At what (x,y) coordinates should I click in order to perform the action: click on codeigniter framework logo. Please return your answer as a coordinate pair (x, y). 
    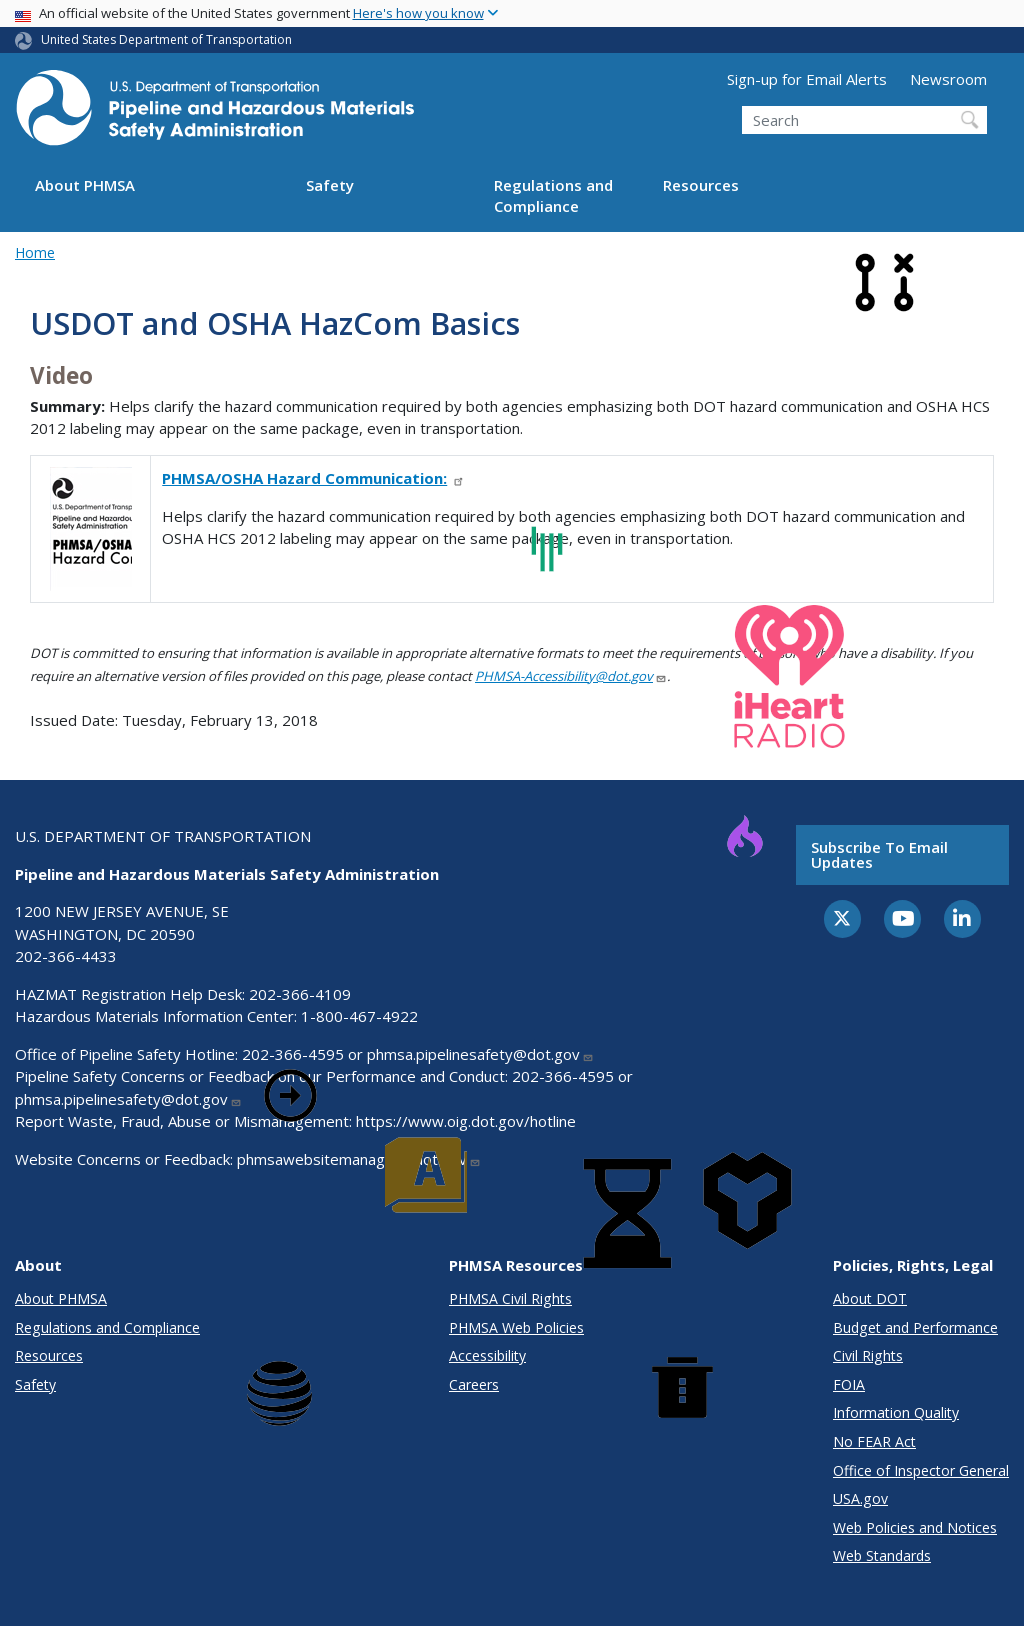
    Looking at the image, I should click on (745, 836).